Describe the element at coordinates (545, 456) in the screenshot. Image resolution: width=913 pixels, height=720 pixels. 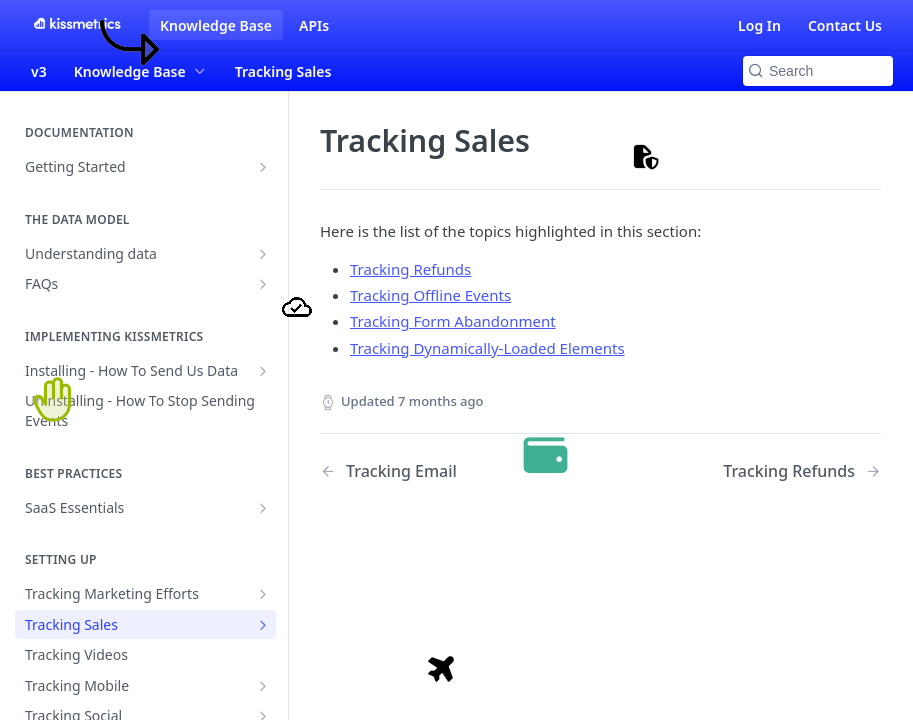
I see `access your wallet or payment methods` at that location.